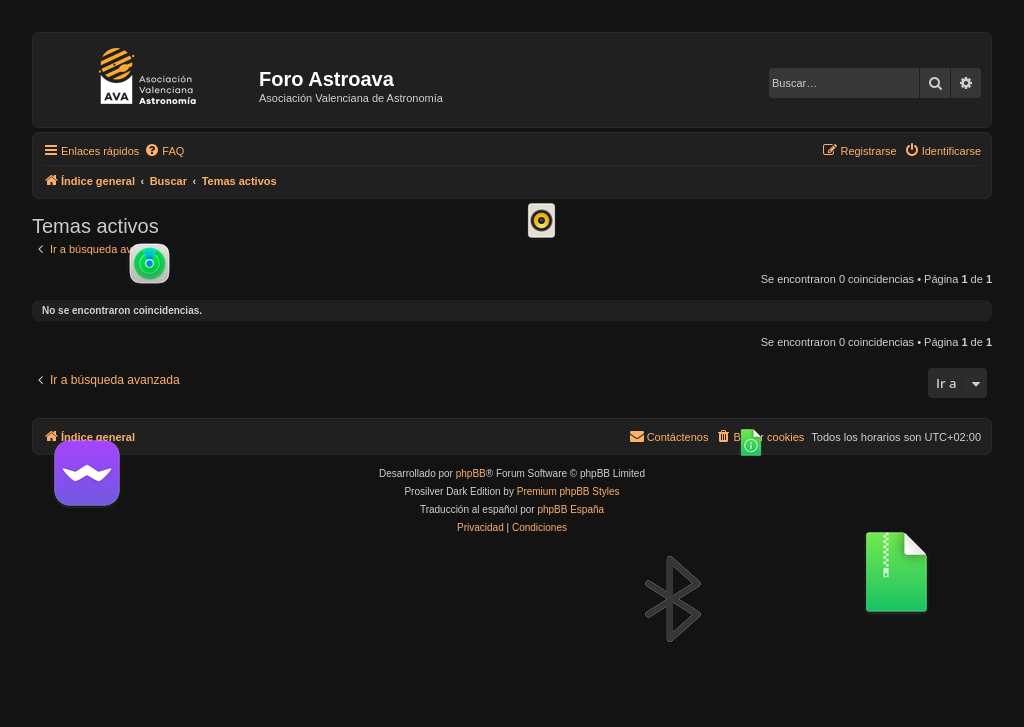 This screenshot has height=727, width=1024. I want to click on compressed archive file (.arc format), so click(896, 573).